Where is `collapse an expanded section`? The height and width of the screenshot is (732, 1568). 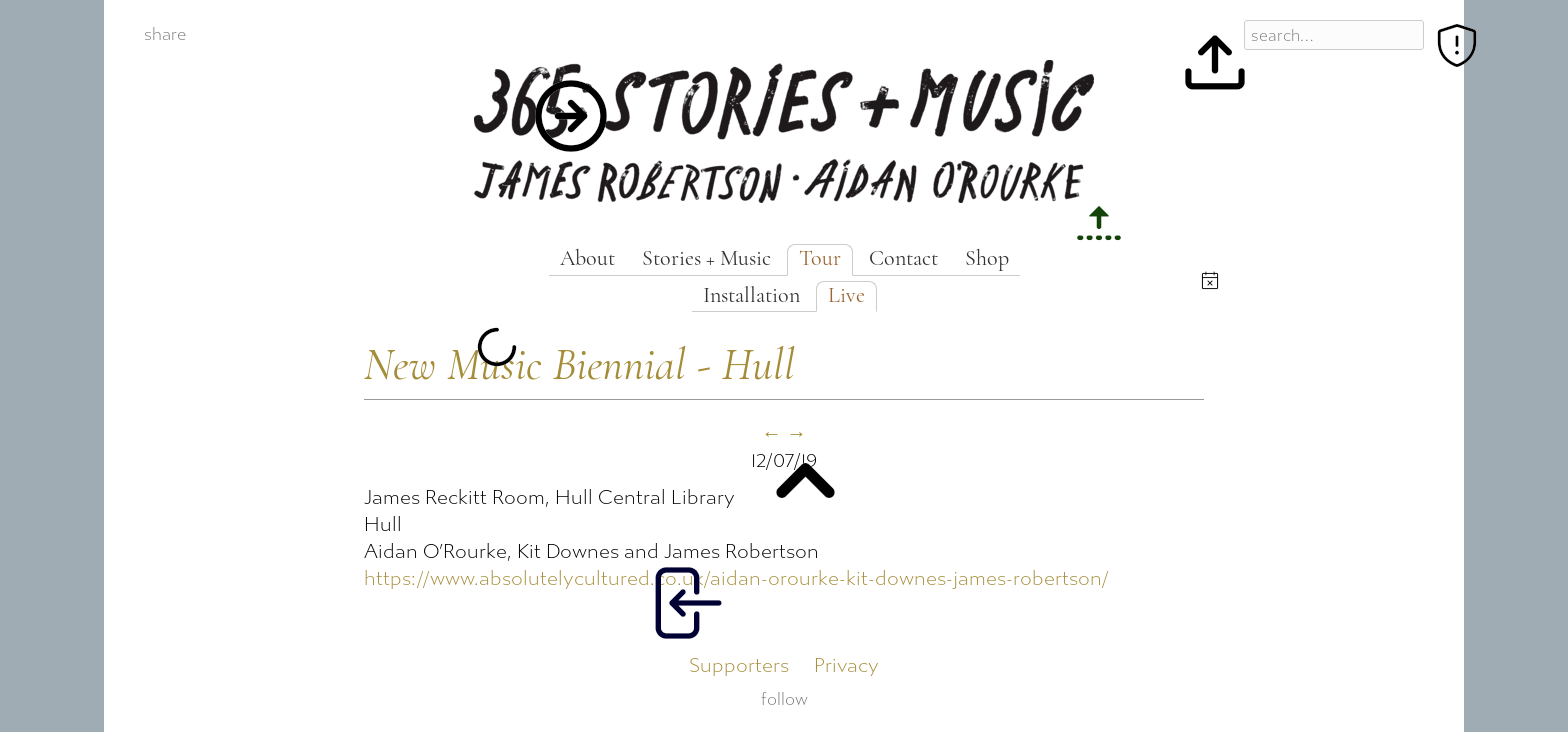 collapse an expanded section is located at coordinates (805, 477).